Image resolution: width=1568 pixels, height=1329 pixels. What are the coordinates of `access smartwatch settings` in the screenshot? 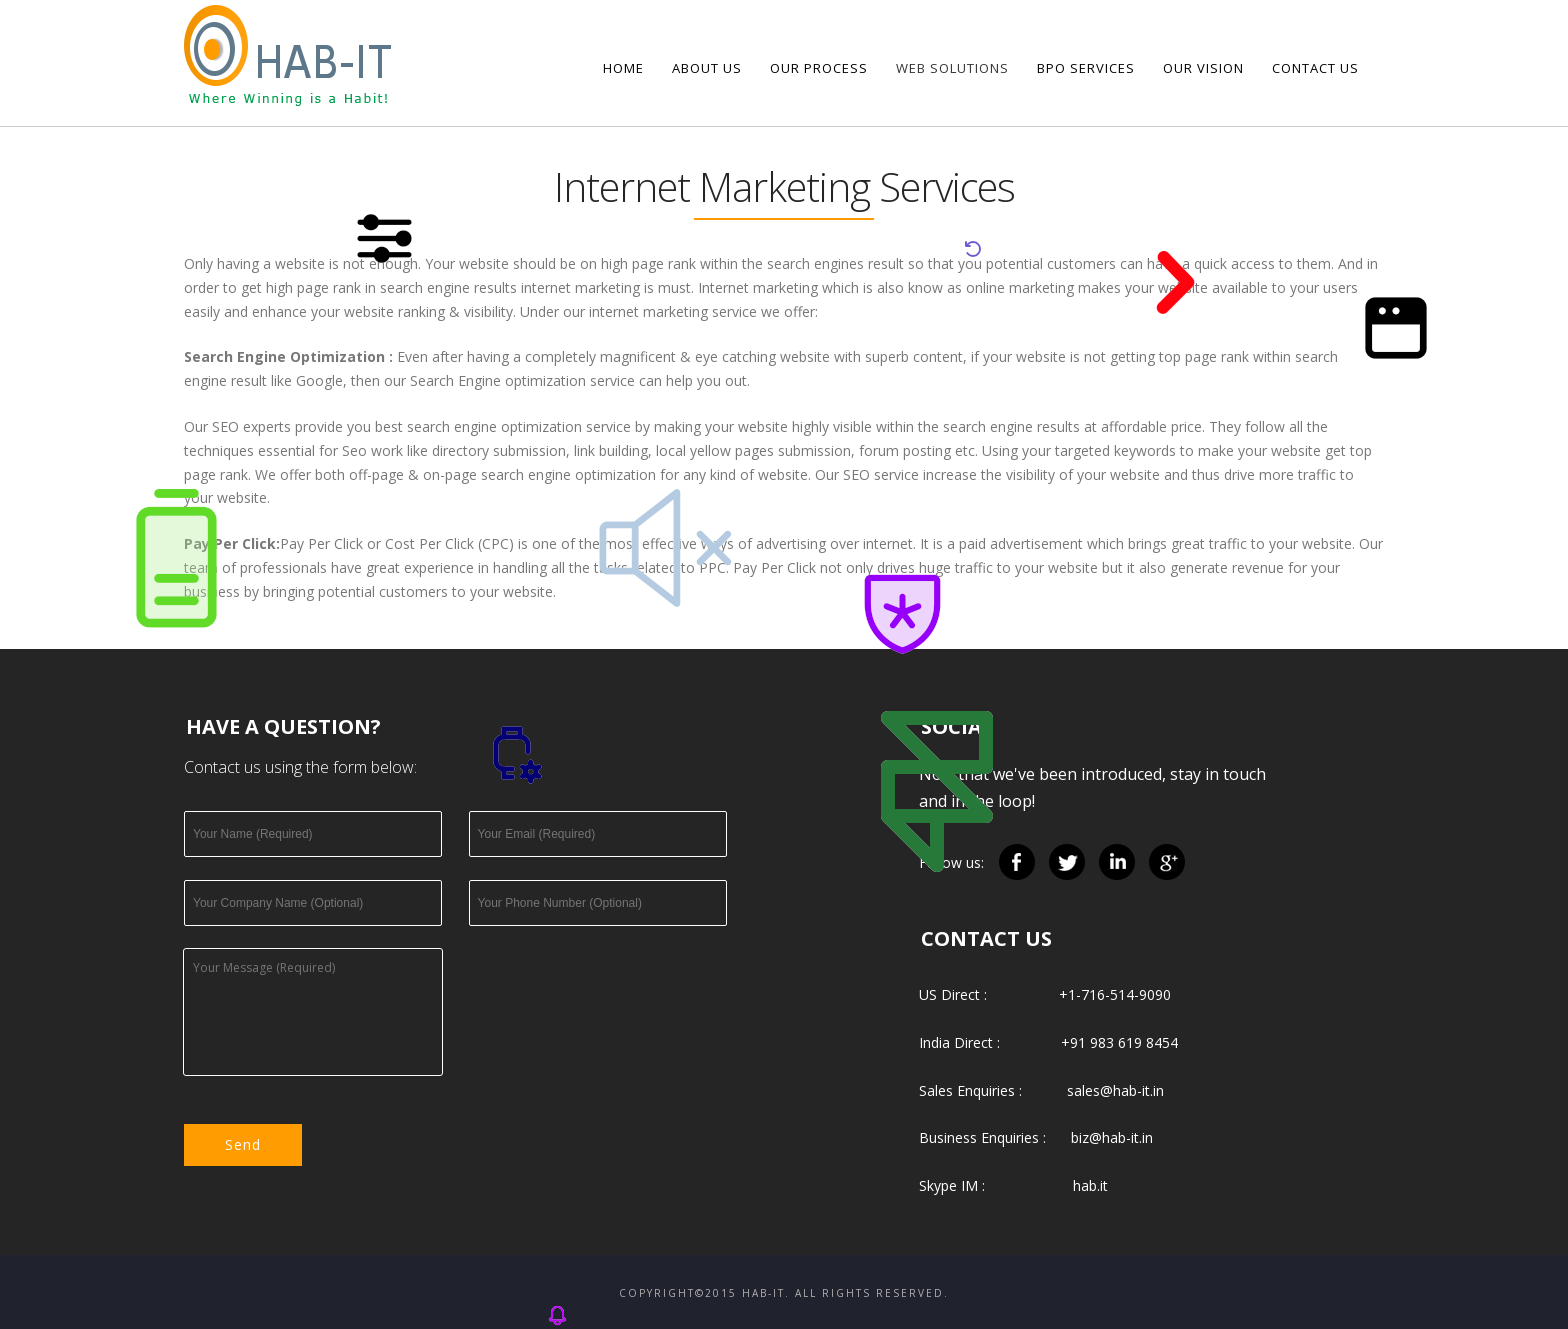 It's located at (512, 753).